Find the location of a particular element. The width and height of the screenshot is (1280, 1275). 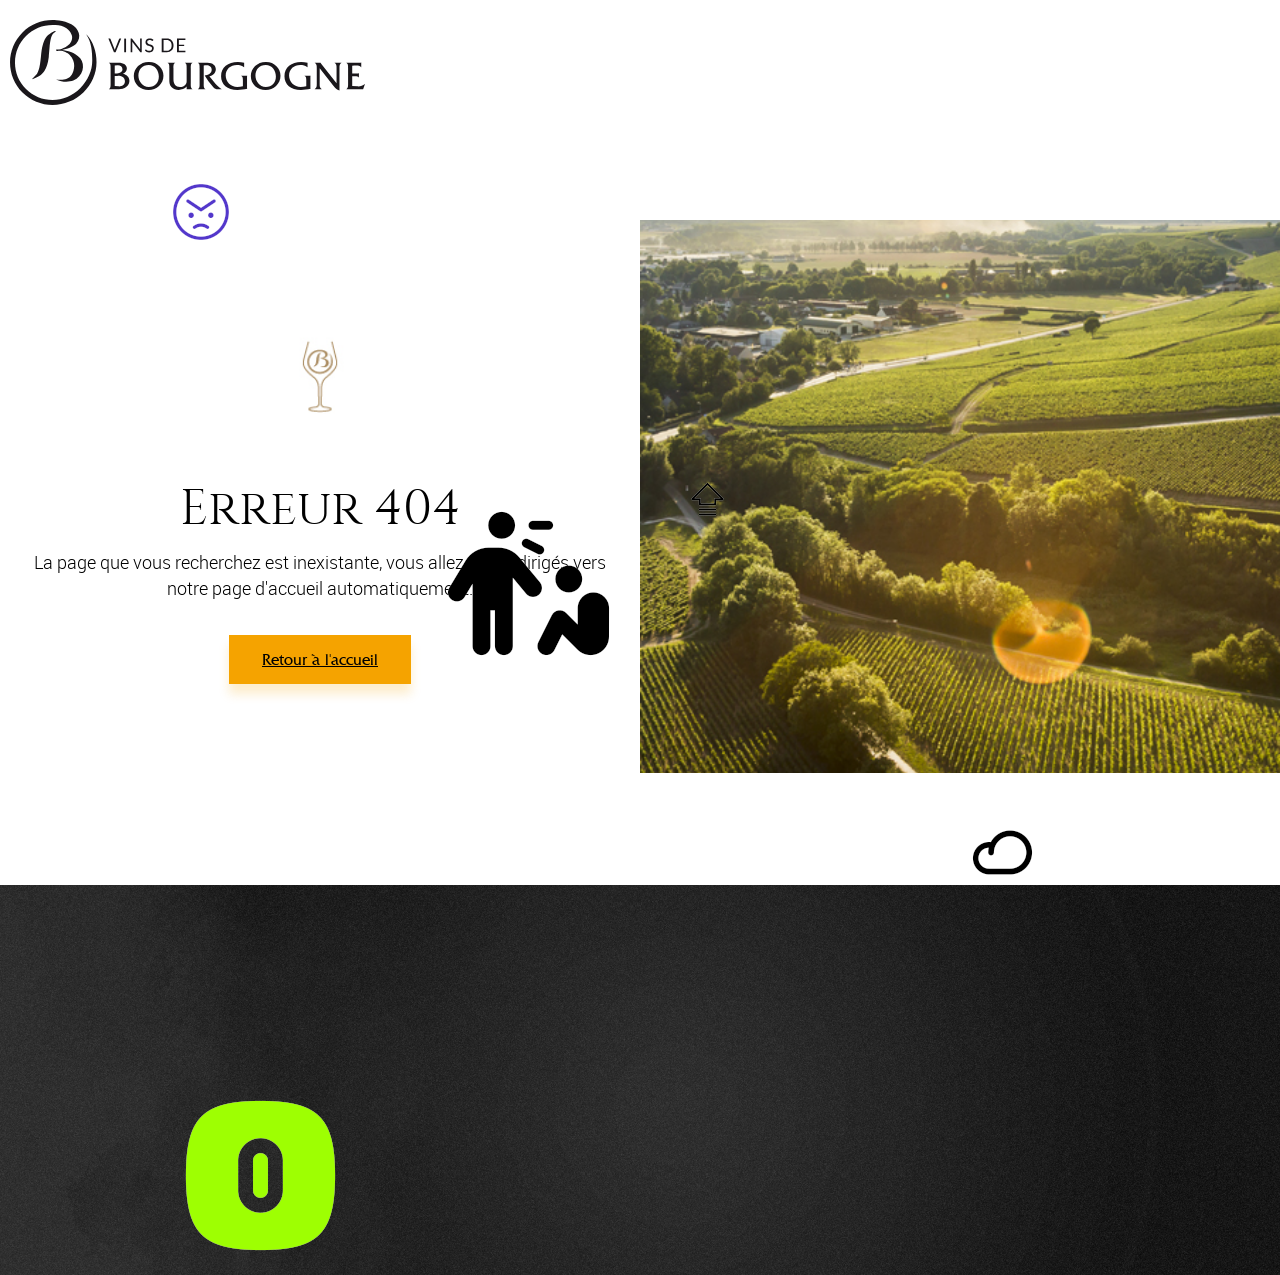

indicate angry reaction or emotion is located at coordinates (201, 212).